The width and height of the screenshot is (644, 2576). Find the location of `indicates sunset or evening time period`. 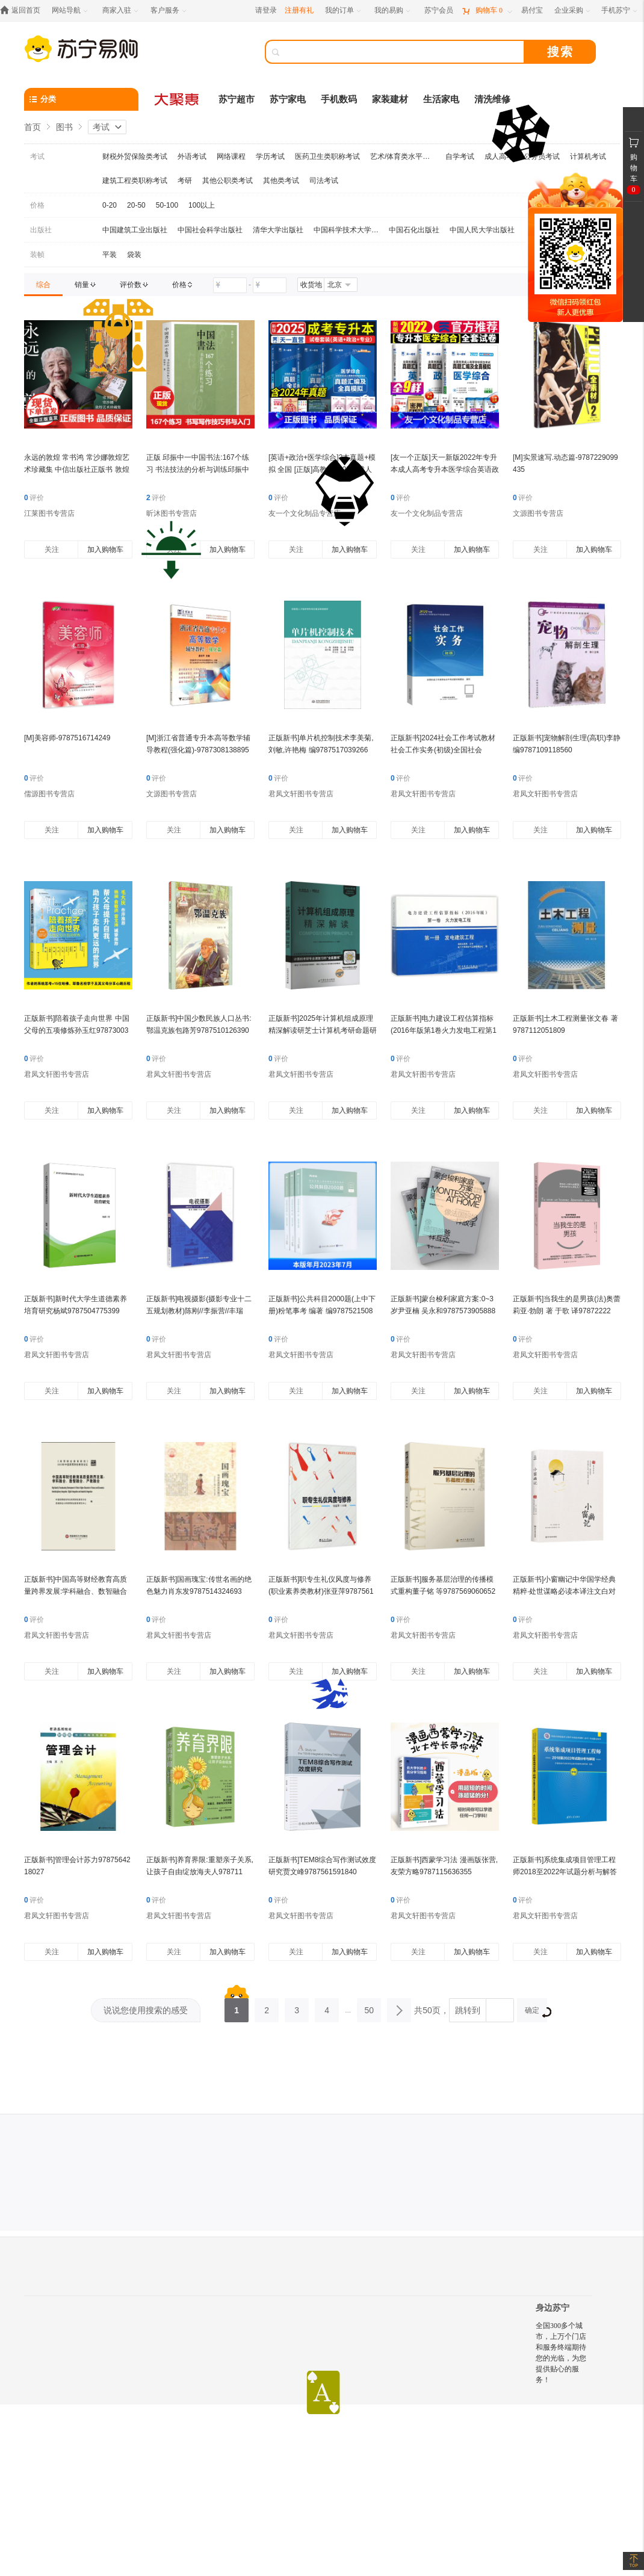

indicates sunset or evening time period is located at coordinates (171, 550).